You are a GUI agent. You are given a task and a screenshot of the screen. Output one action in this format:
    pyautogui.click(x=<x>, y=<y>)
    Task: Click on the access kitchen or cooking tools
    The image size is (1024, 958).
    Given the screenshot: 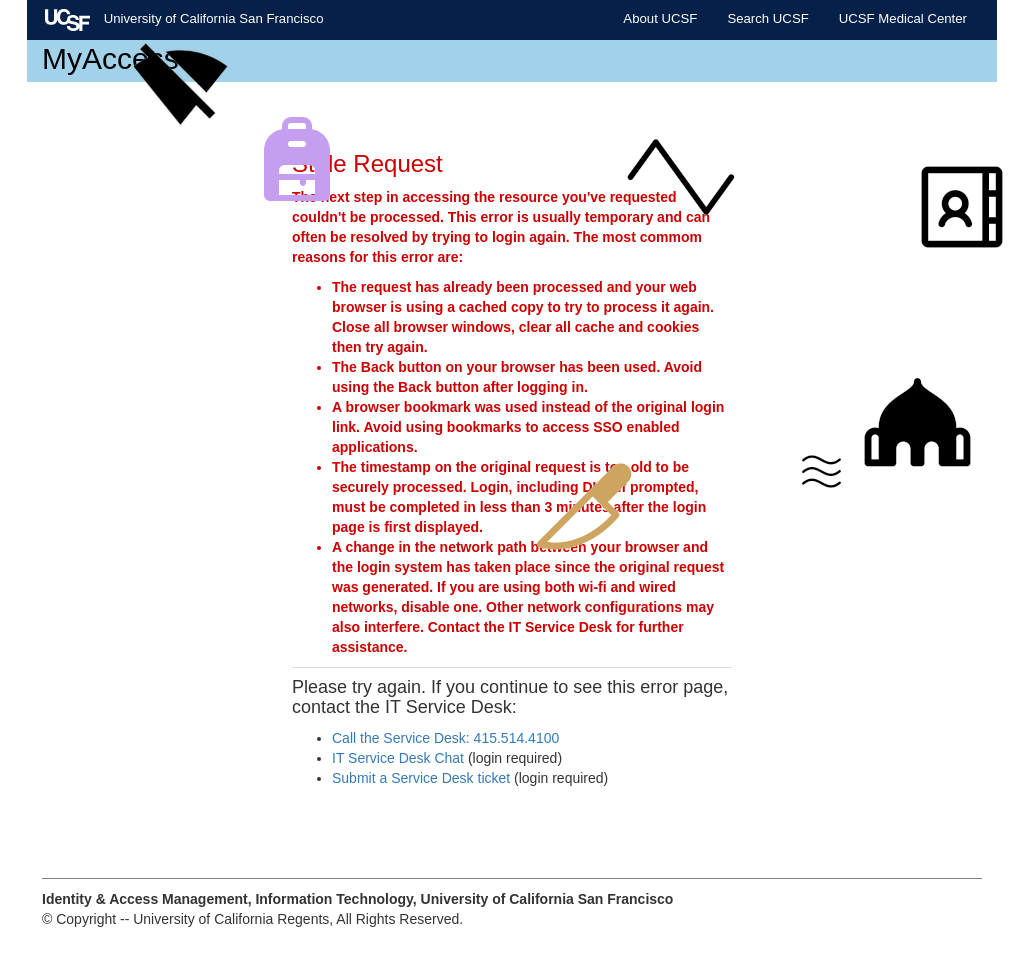 What is the action you would take?
    pyautogui.click(x=585, y=508)
    